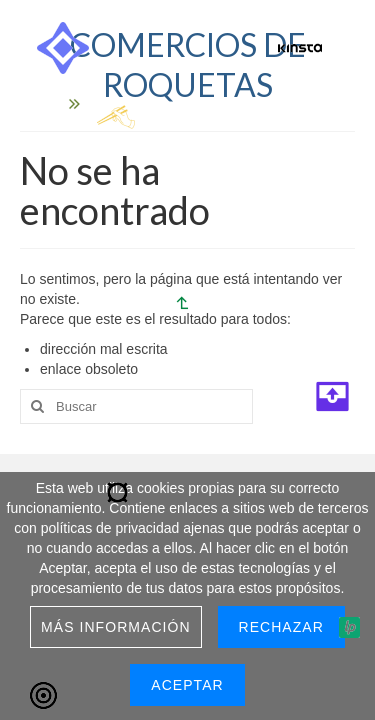 This screenshot has height=720, width=375. Describe the element at coordinates (300, 48) in the screenshot. I see `Kinsta web hosting service logo` at that location.